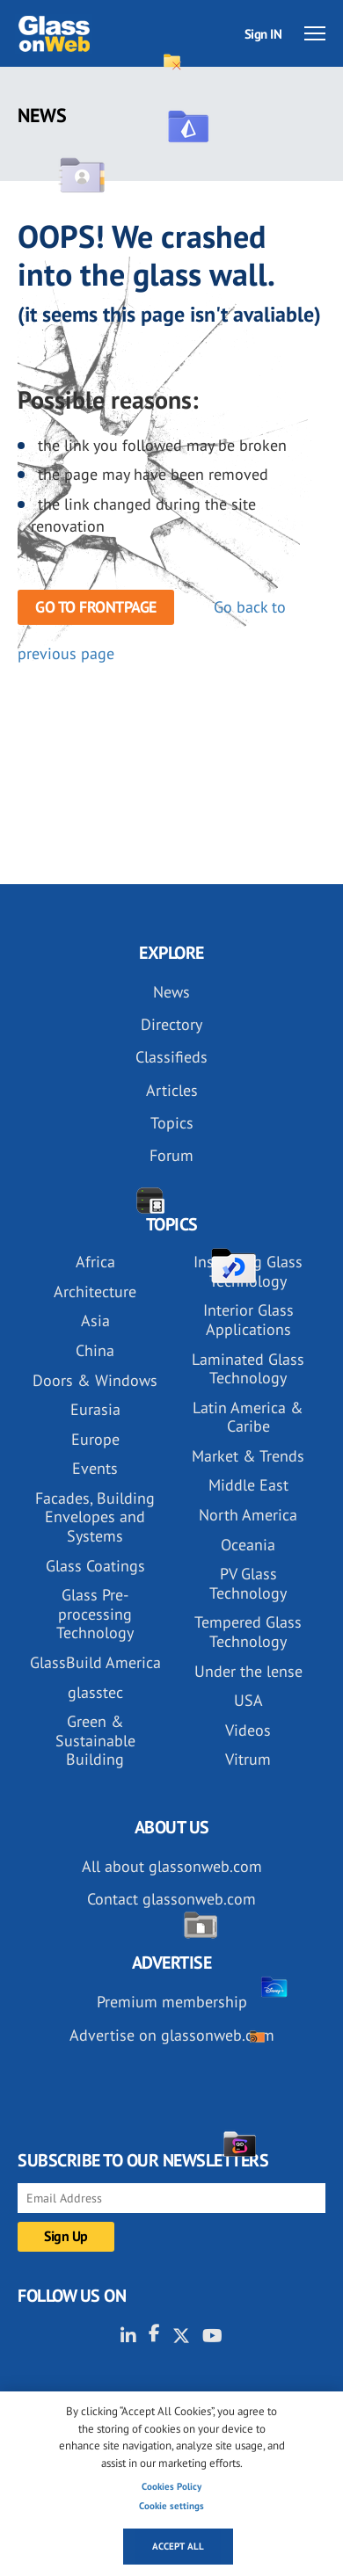  I want to click on folder containing JetBrains Qodana project files, so click(239, 2144).